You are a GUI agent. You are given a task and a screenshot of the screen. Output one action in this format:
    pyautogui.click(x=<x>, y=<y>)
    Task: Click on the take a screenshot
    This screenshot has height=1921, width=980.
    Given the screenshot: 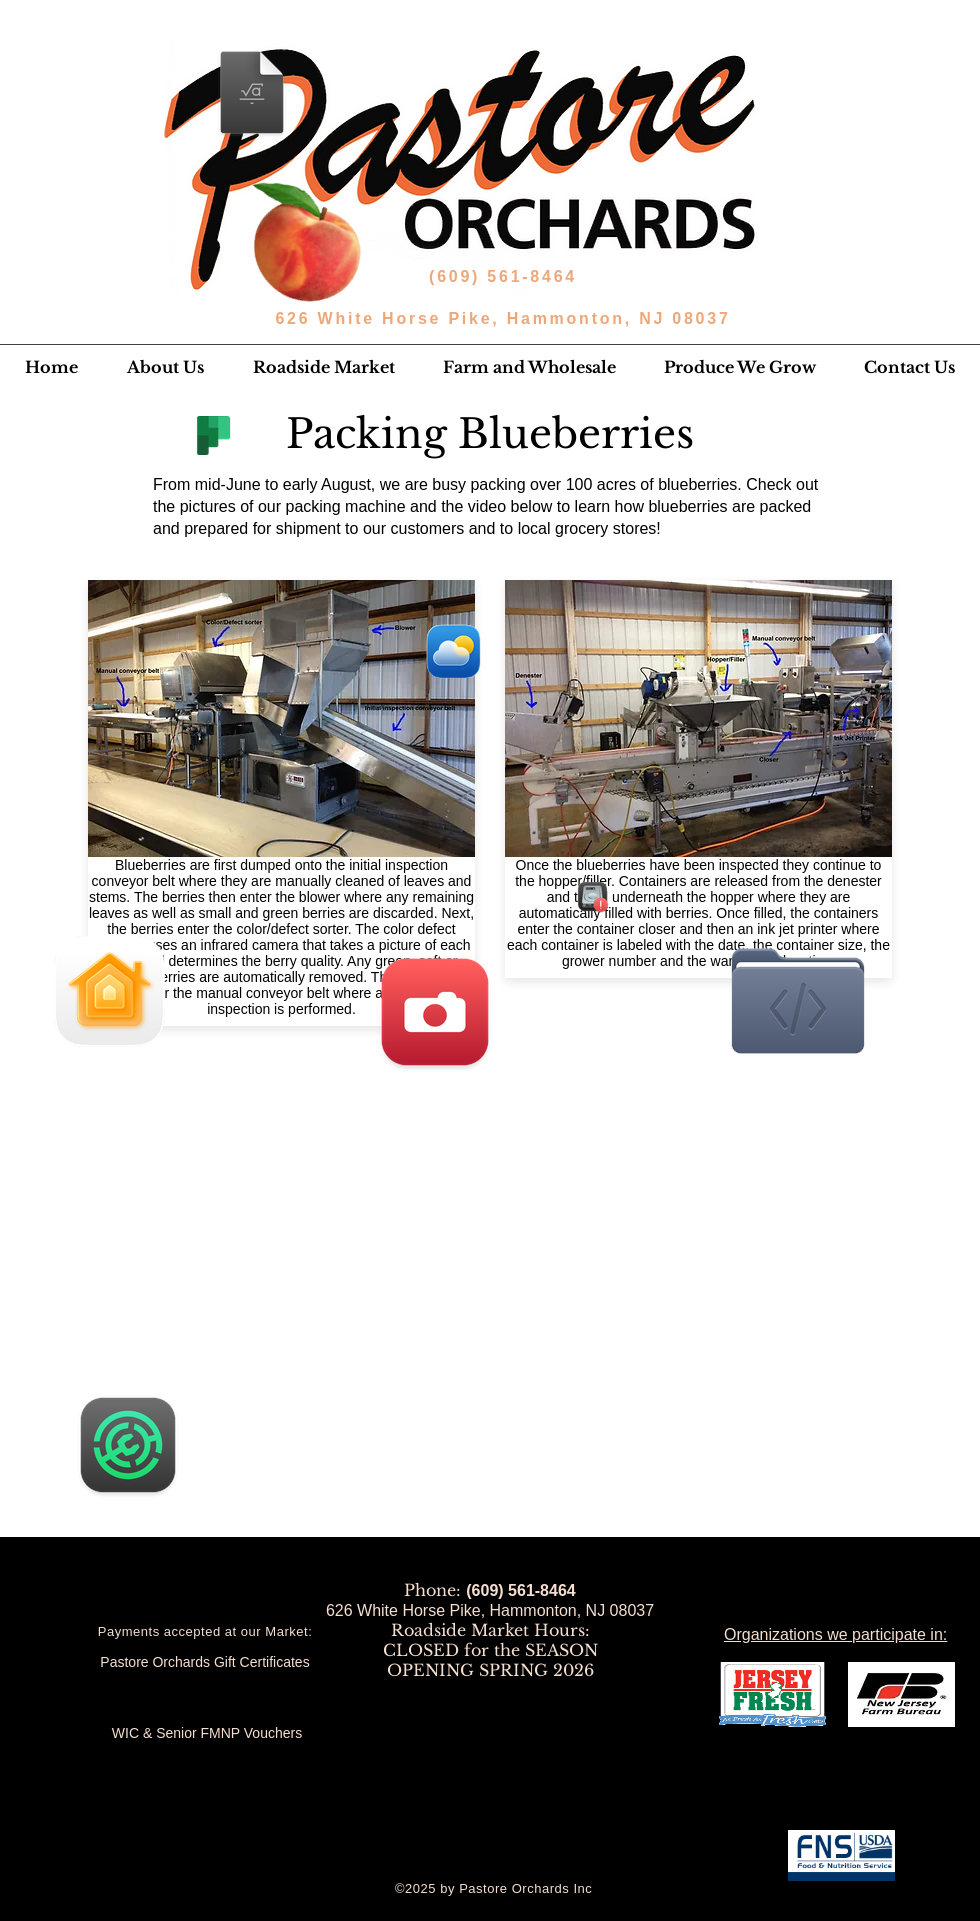 What is the action you would take?
    pyautogui.click(x=435, y=1012)
    